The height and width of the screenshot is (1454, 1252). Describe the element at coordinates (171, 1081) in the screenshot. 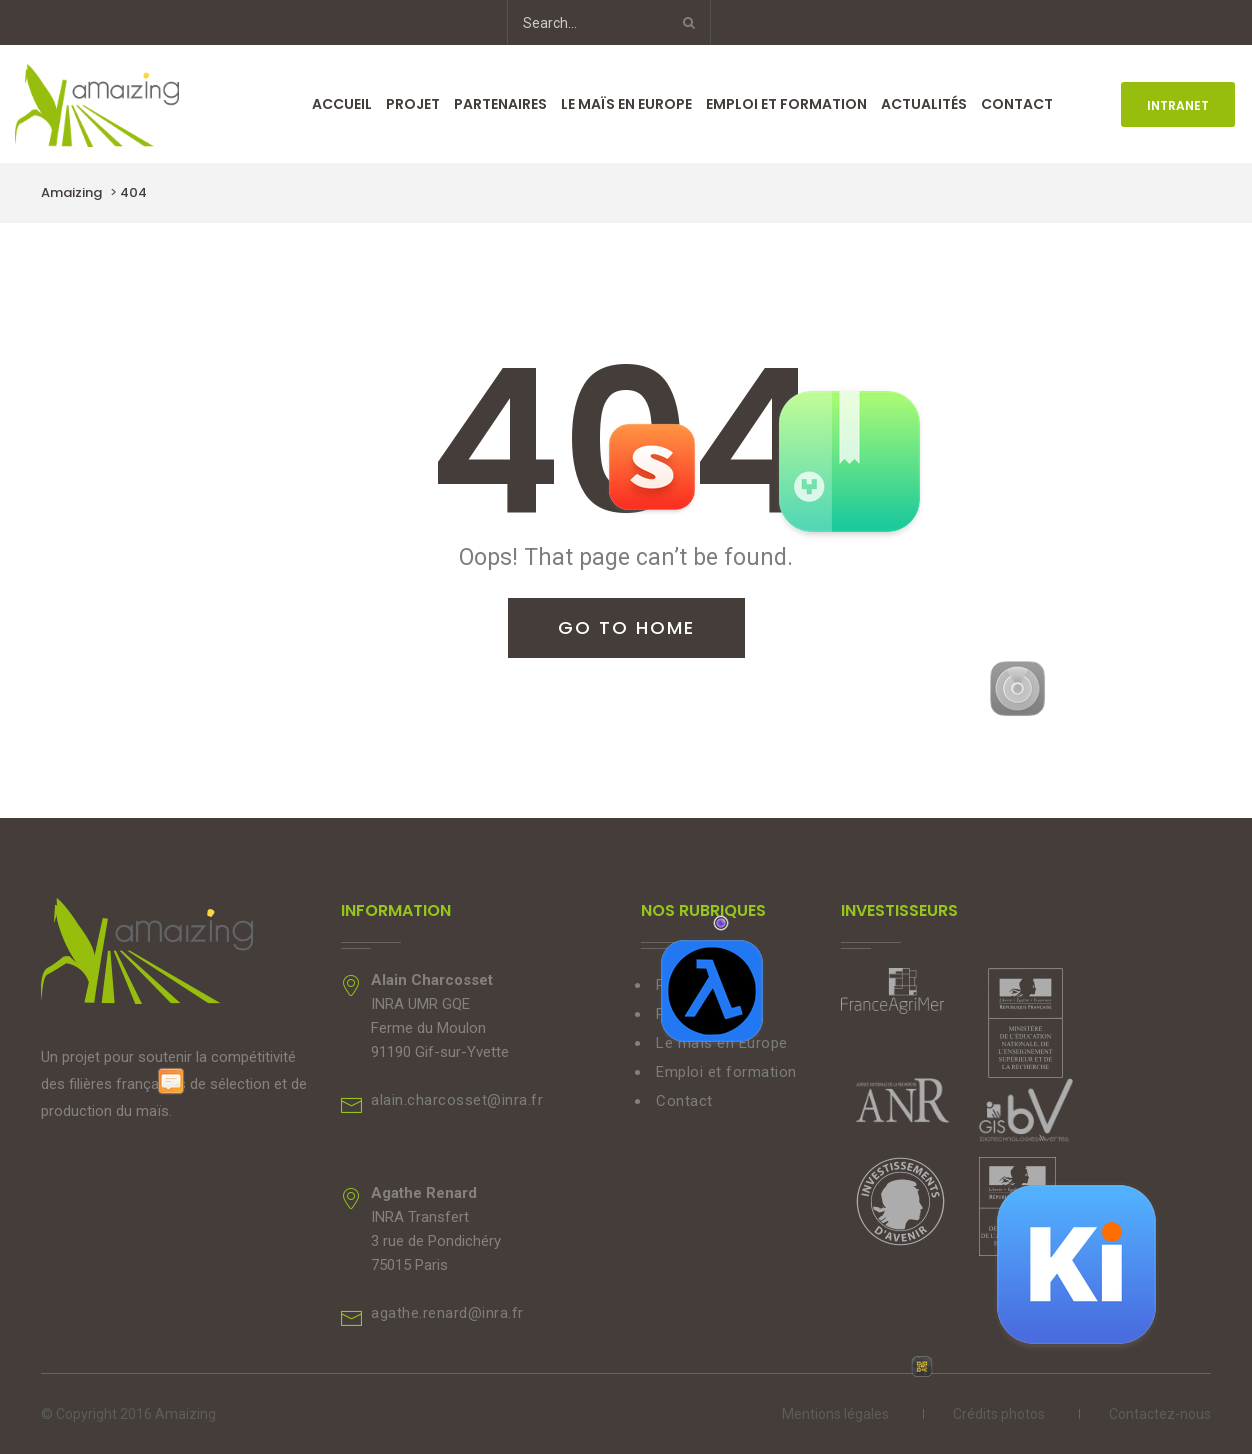

I see `open the messaging or chat app` at that location.